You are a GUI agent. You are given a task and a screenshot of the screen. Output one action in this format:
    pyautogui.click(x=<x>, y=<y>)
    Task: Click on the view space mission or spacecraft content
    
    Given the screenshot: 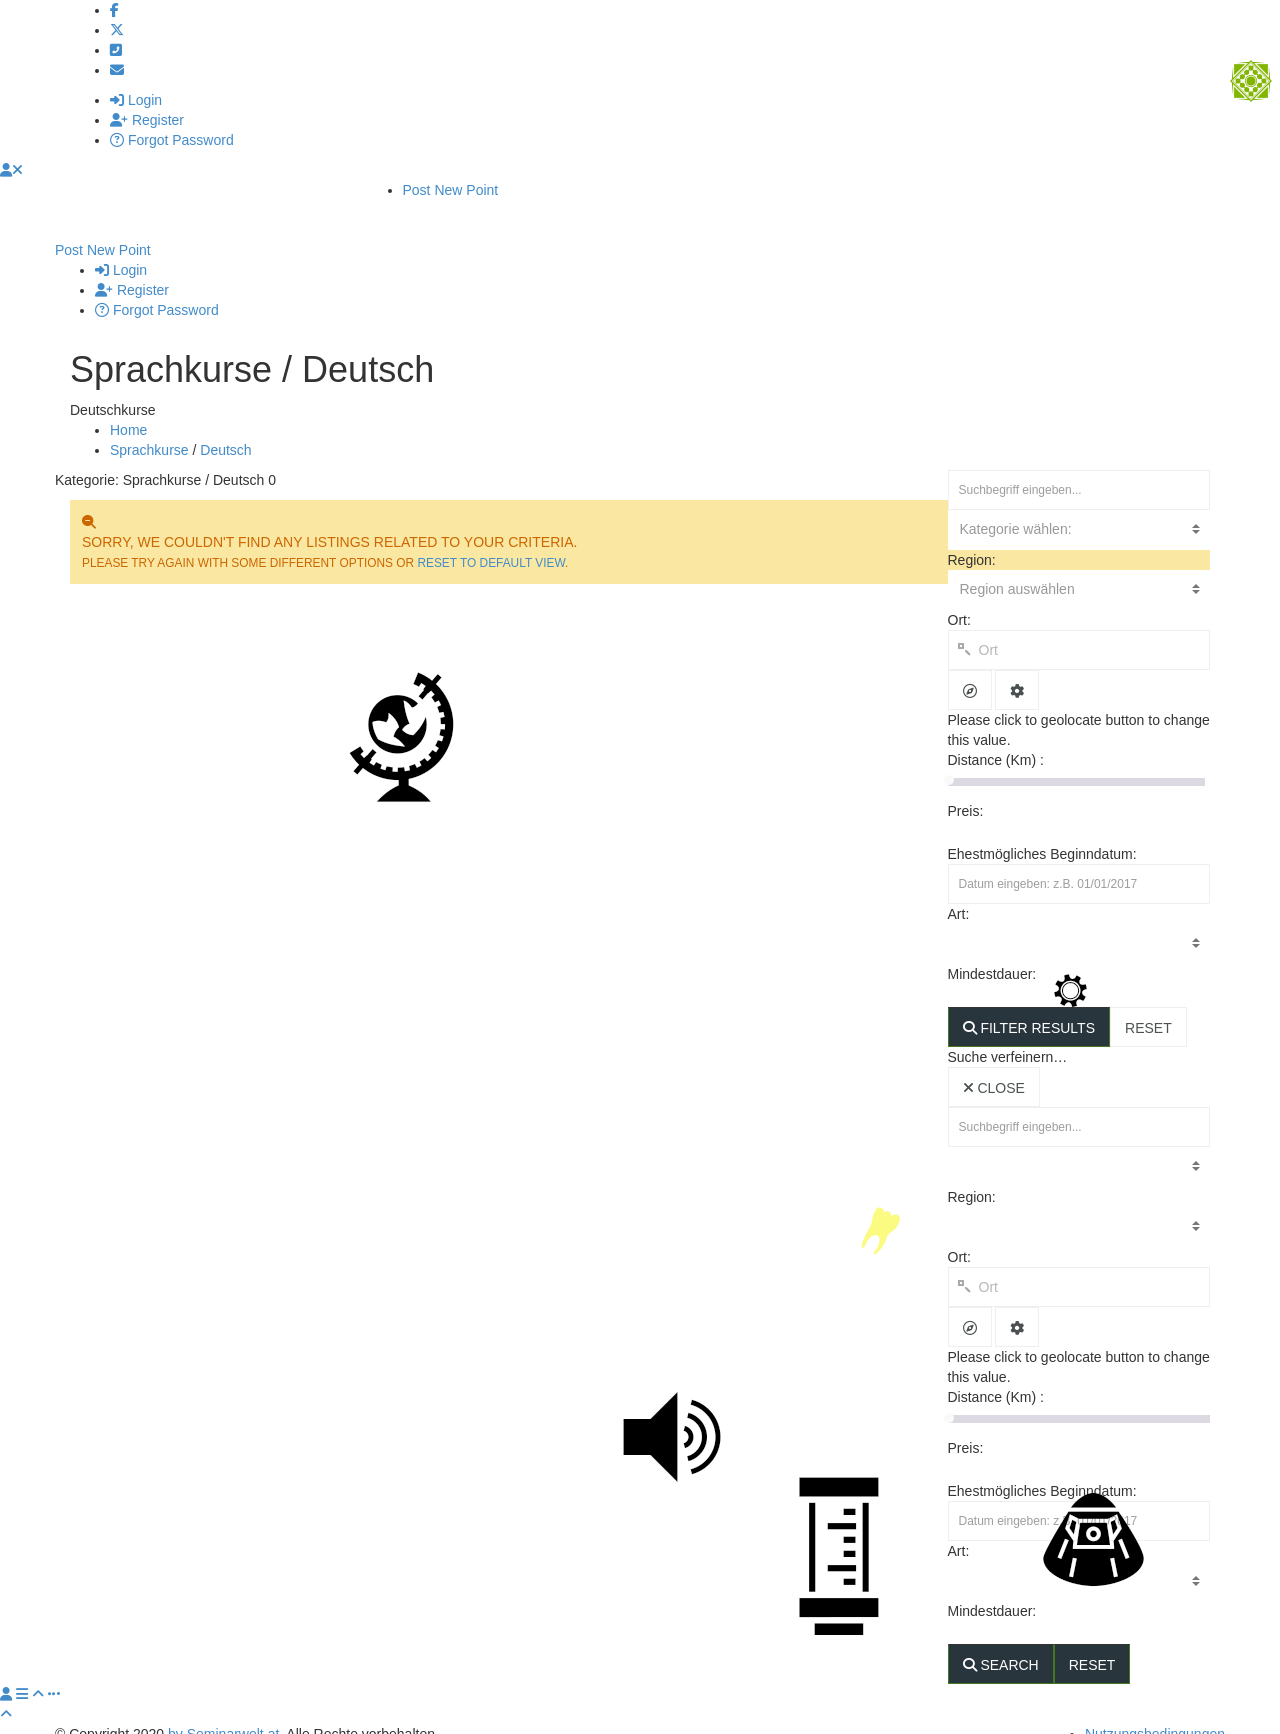 What is the action you would take?
    pyautogui.click(x=1093, y=1539)
    